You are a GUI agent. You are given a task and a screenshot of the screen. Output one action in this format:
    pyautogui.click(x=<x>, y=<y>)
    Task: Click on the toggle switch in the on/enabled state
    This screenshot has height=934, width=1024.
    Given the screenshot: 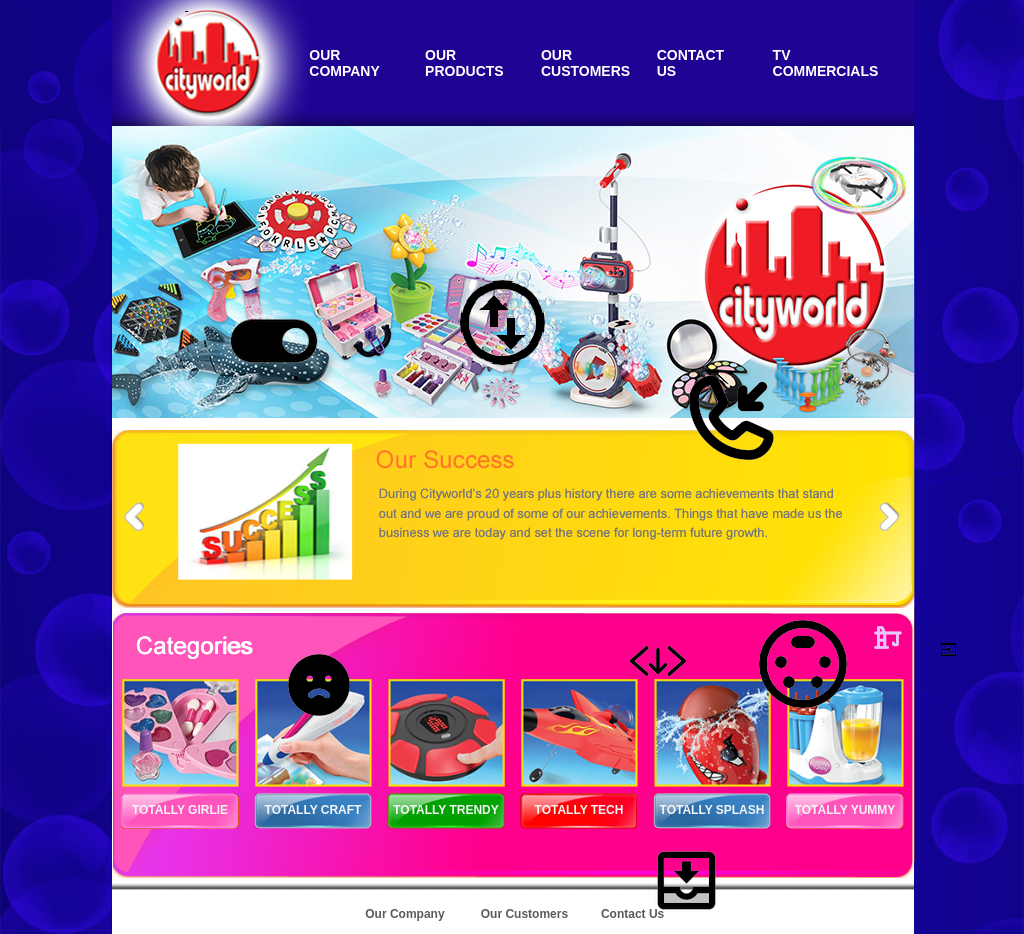 What is the action you would take?
    pyautogui.click(x=274, y=341)
    